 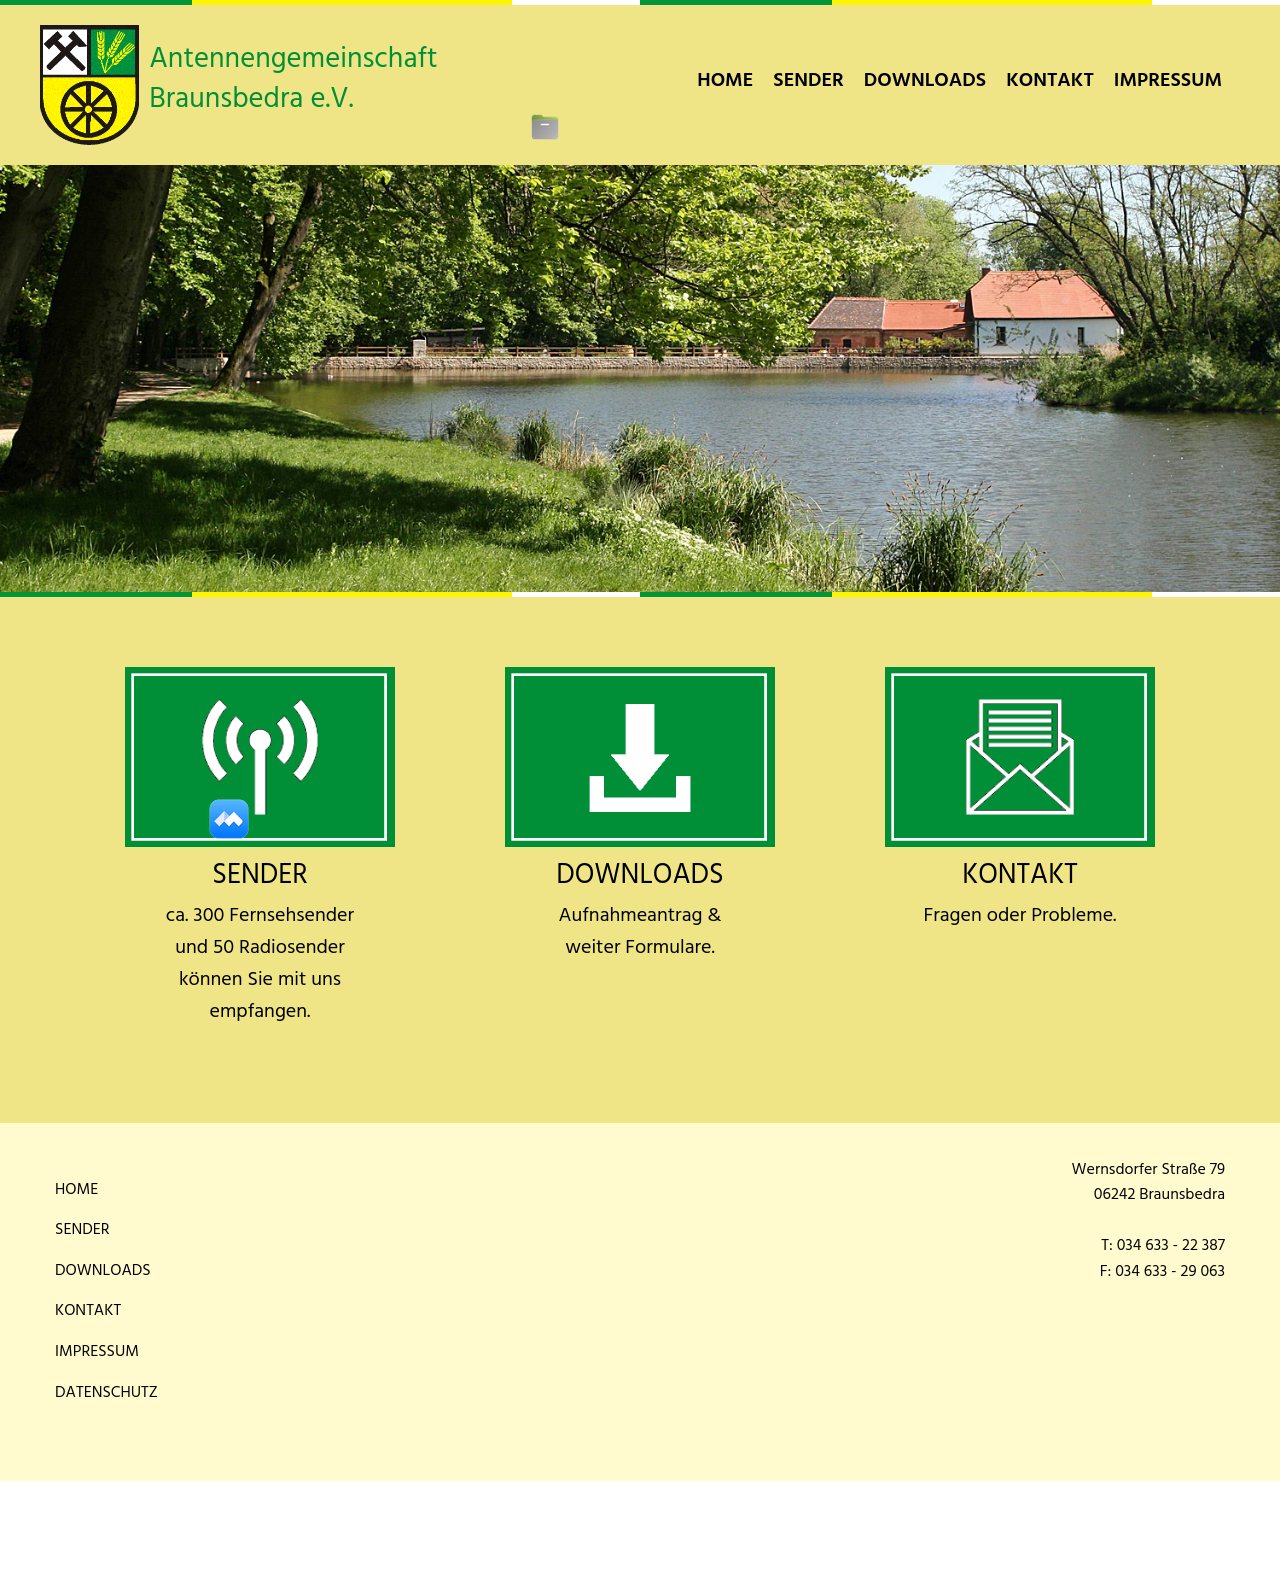 I want to click on open meeting or video conferencing app, so click(x=229, y=819).